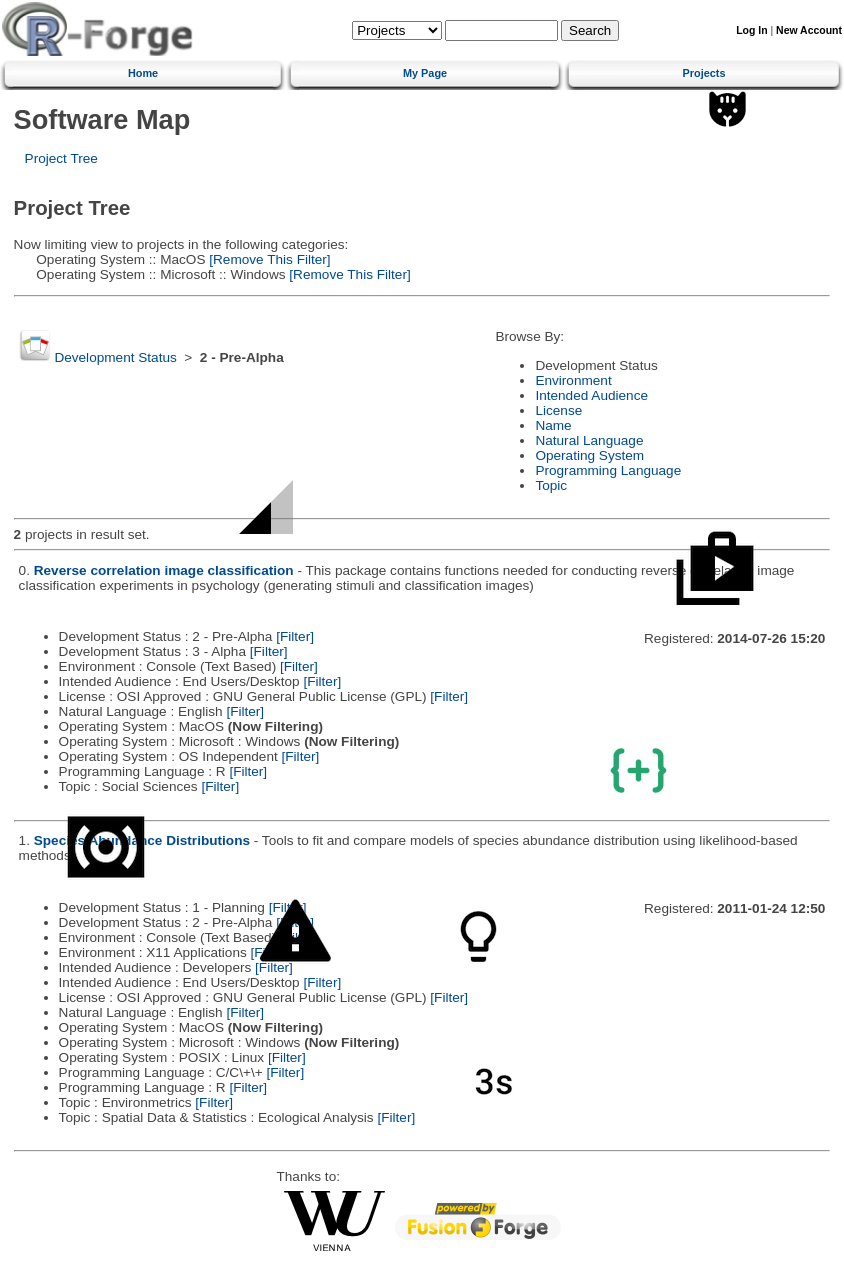 The image size is (844, 1264). Describe the element at coordinates (638, 770) in the screenshot. I see `add a new code snippet or block` at that location.